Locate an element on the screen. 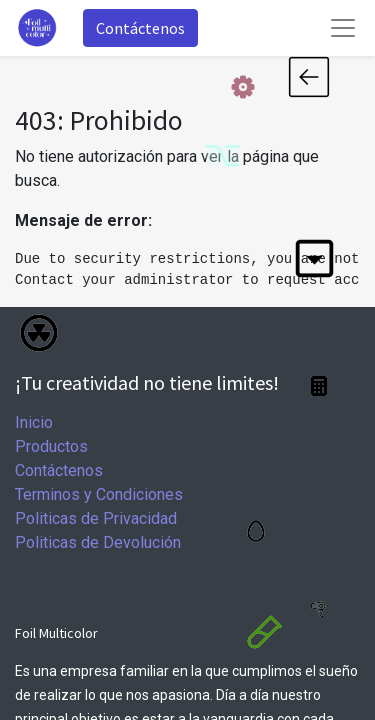 This screenshot has height=720, width=375. indicates egg or egg-containing ingredients in food items is located at coordinates (256, 531).